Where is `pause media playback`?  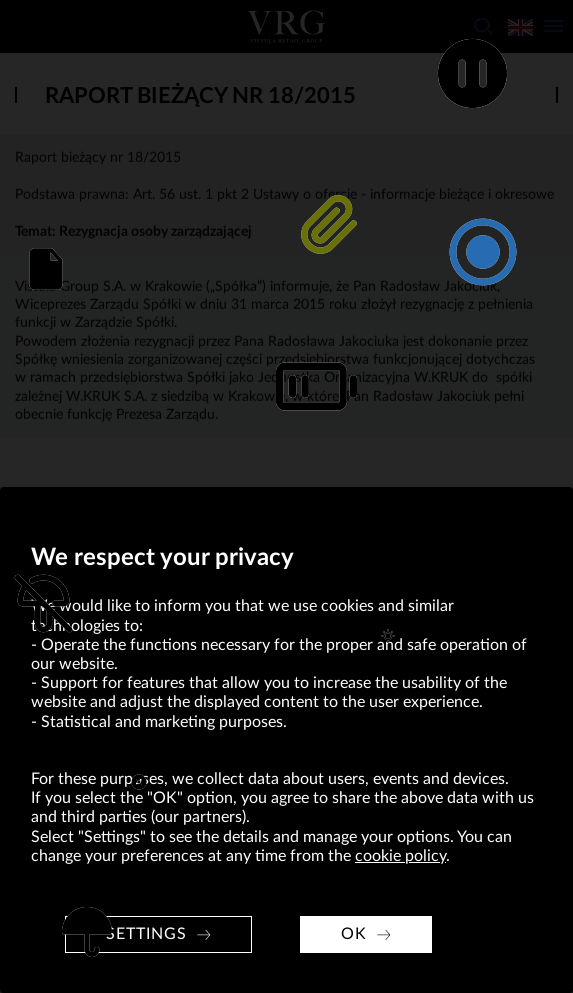
pause media playback is located at coordinates (472, 73).